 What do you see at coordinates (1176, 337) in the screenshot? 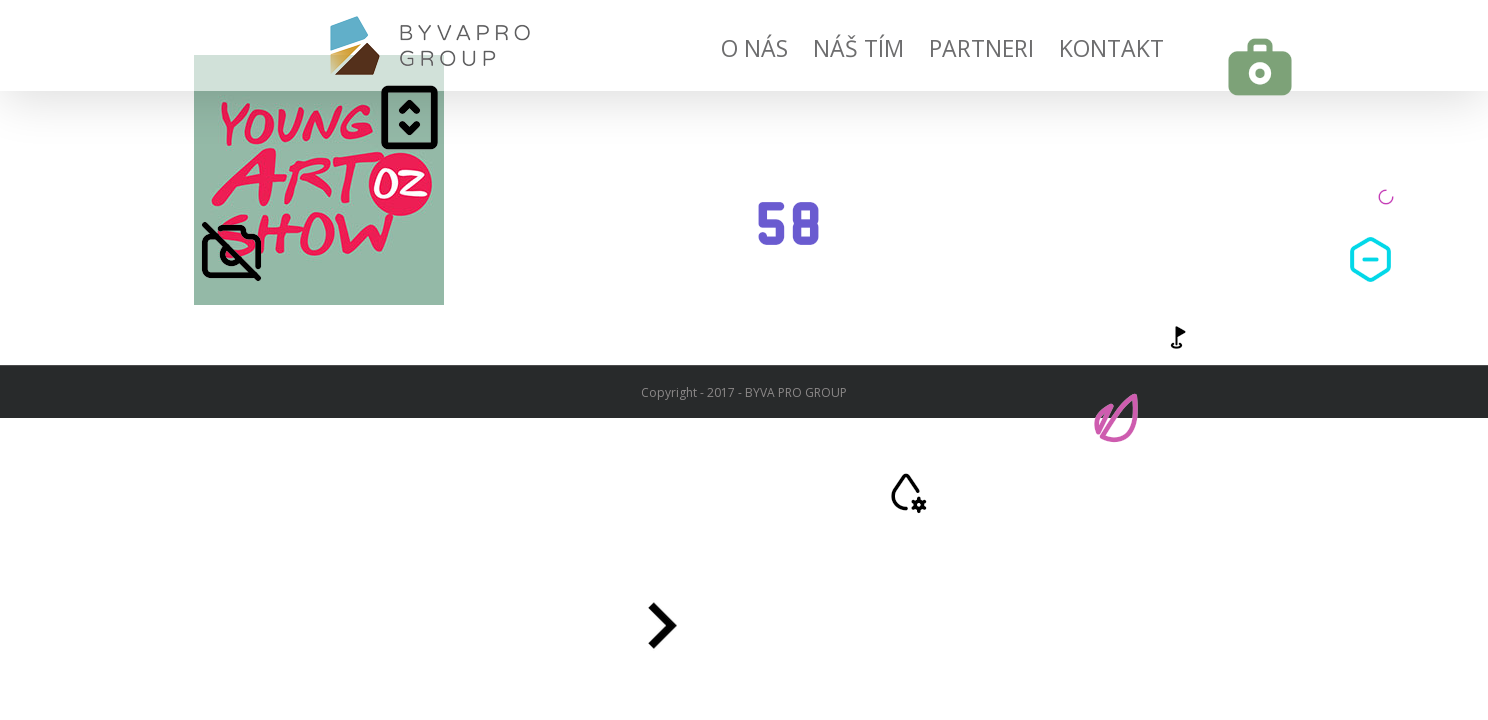
I see `access golf course or mini golf features` at bounding box center [1176, 337].